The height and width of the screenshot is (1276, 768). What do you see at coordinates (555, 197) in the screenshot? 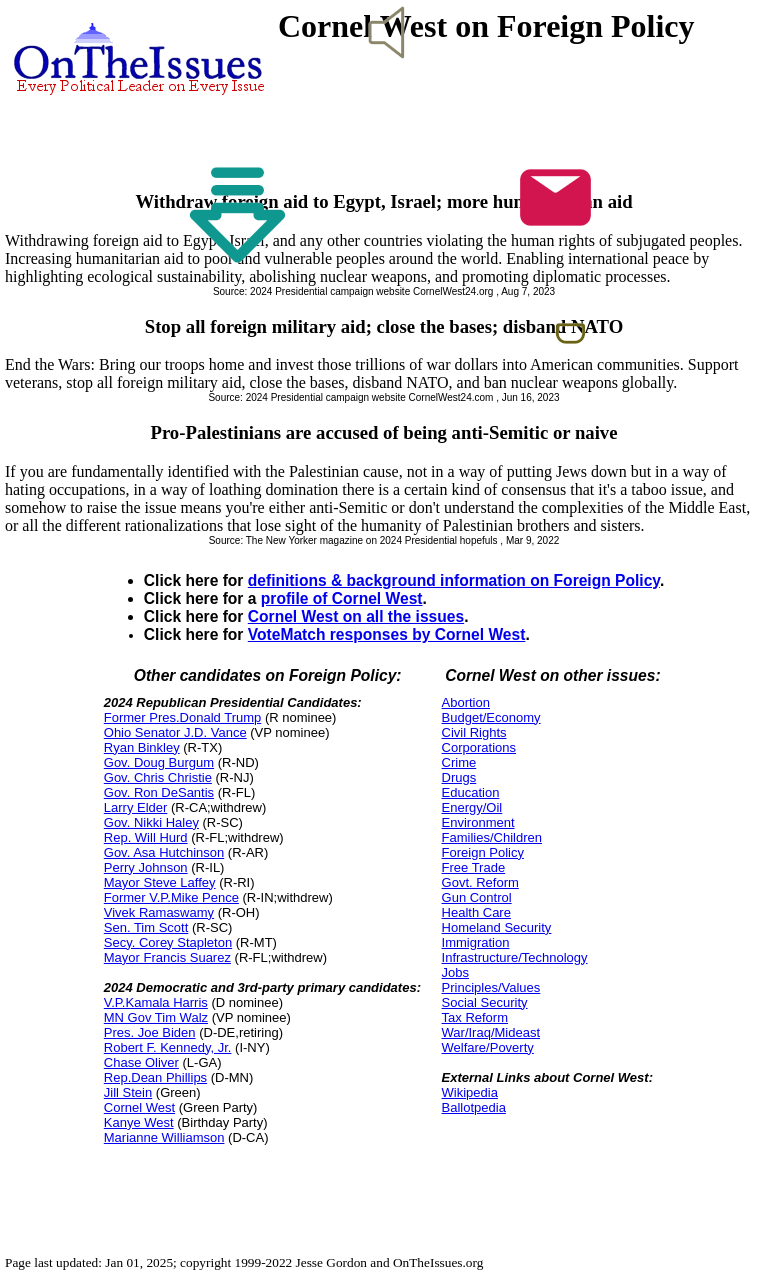
I see `open your email inbox` at bounding box center [555, 197].